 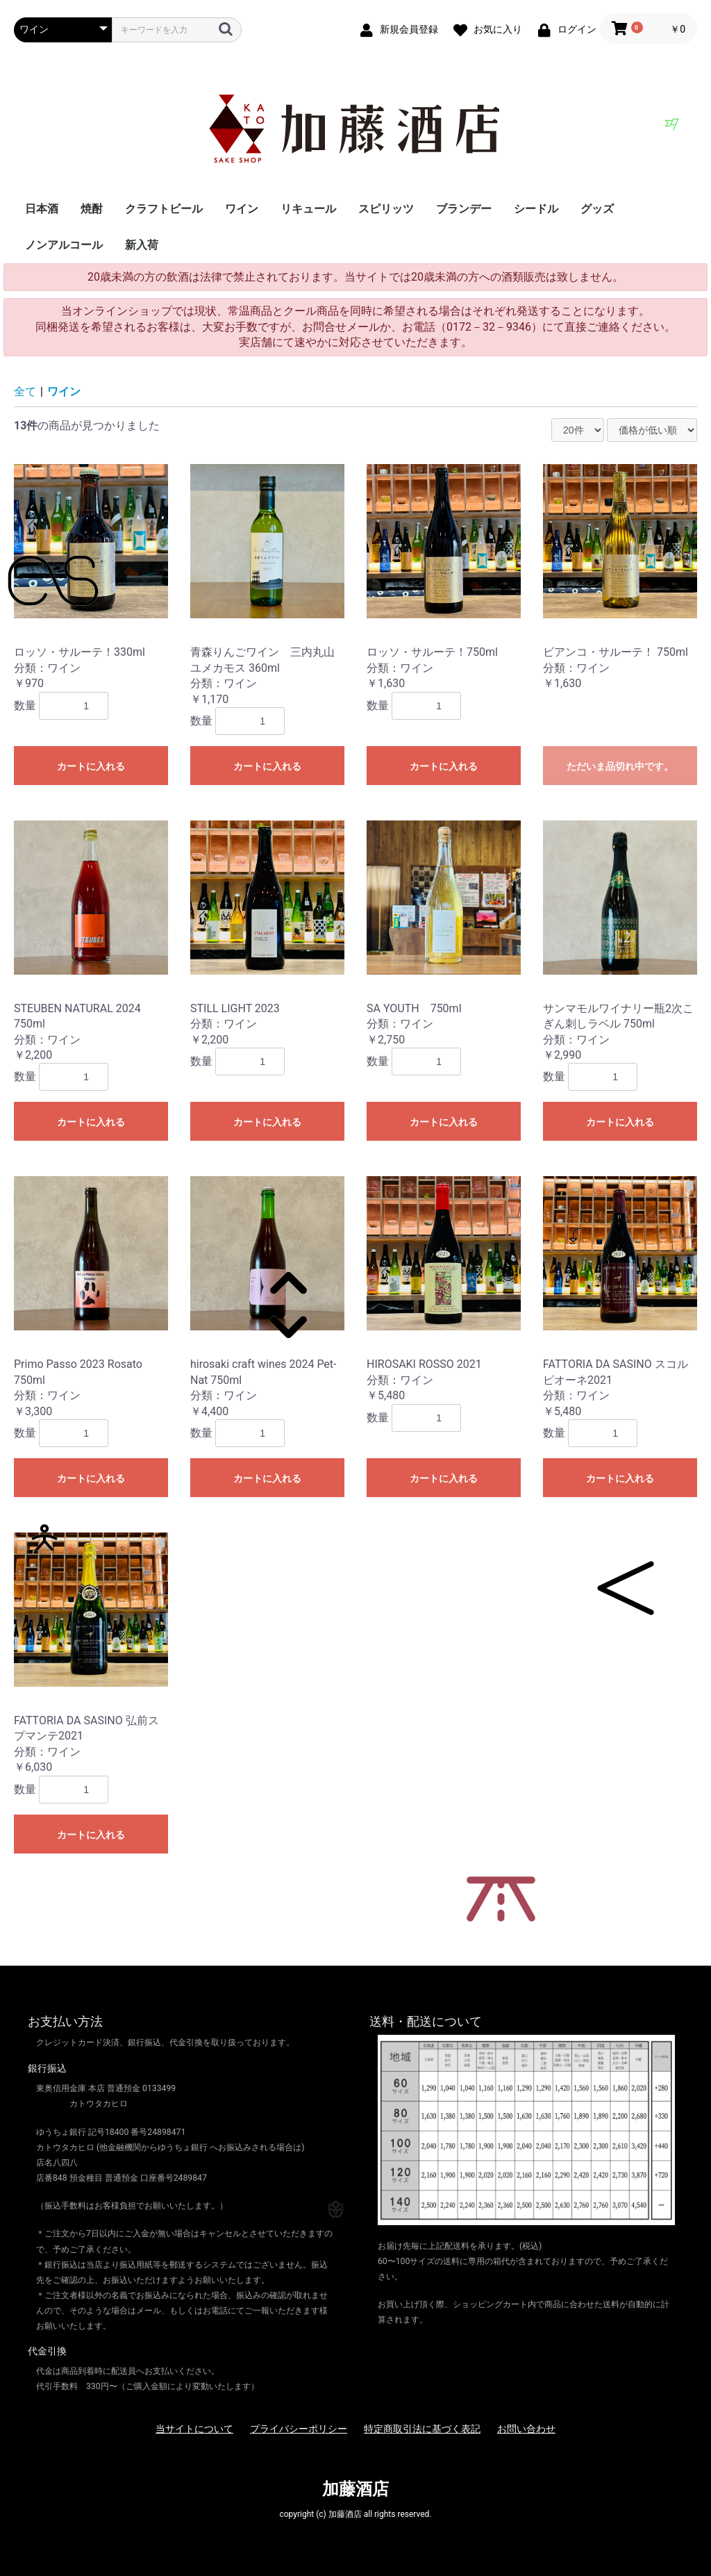 I want to click on connect to your Last.fm account, so click(x=53, y=579).